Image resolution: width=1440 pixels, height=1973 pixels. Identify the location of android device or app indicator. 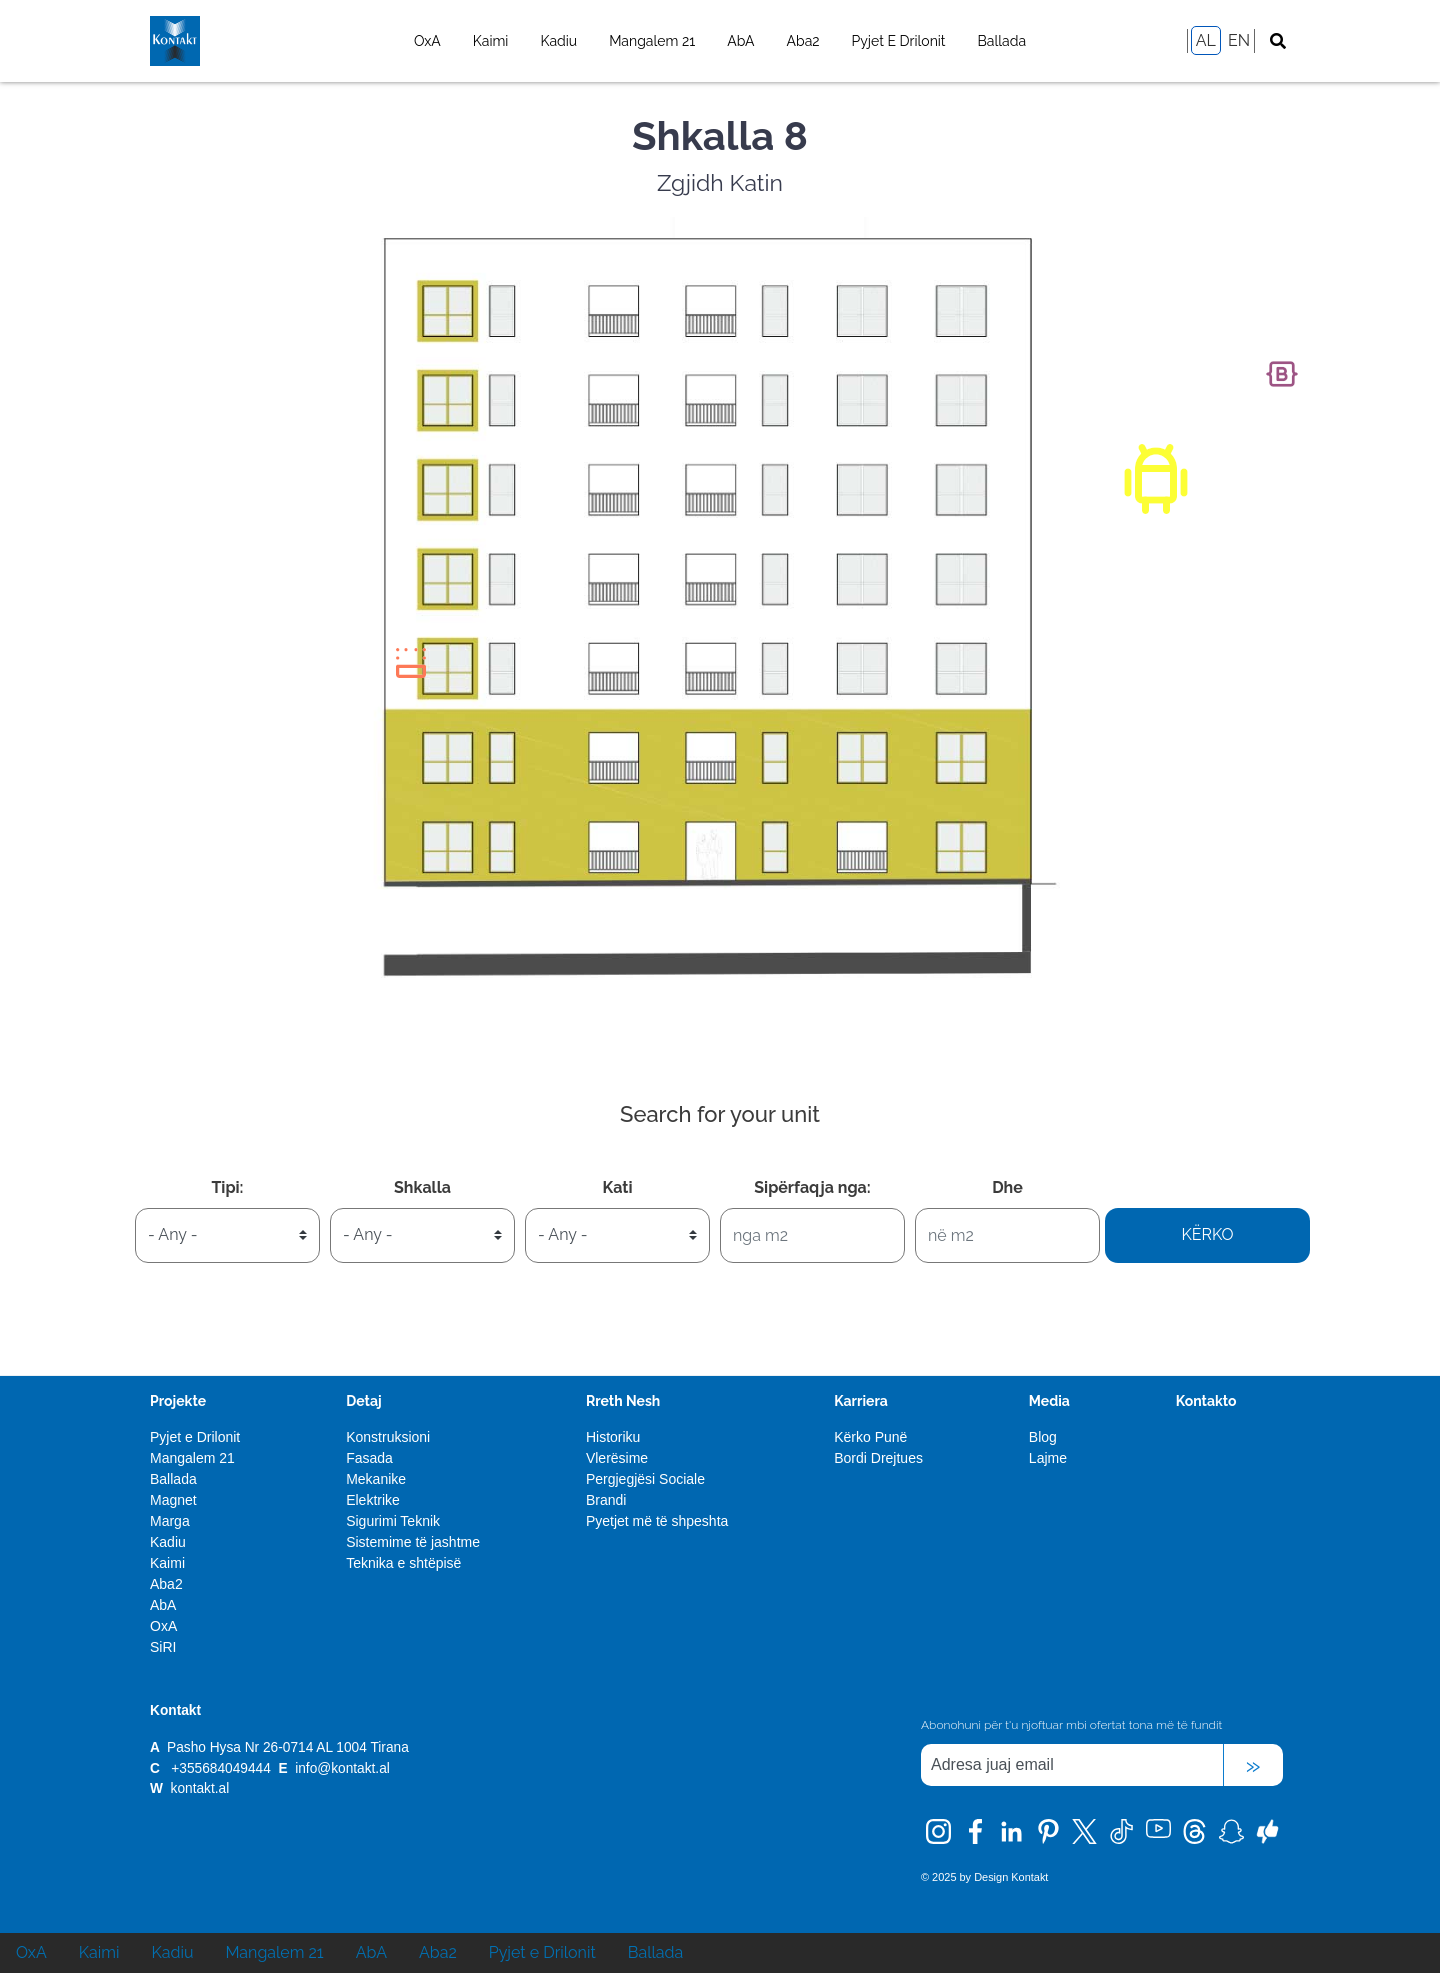
(1156, 479).